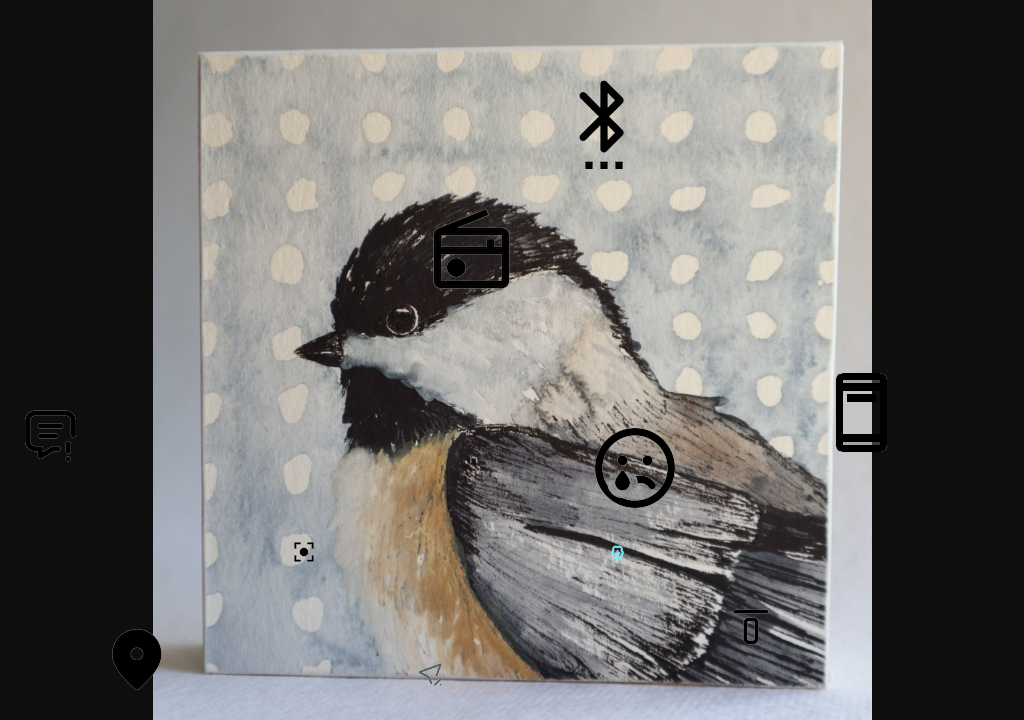 This screenshot has width=1024, height=720. Describe the element at coordinates (604, 124) in the screenshot. I see `access bluetooth settings` at that location.